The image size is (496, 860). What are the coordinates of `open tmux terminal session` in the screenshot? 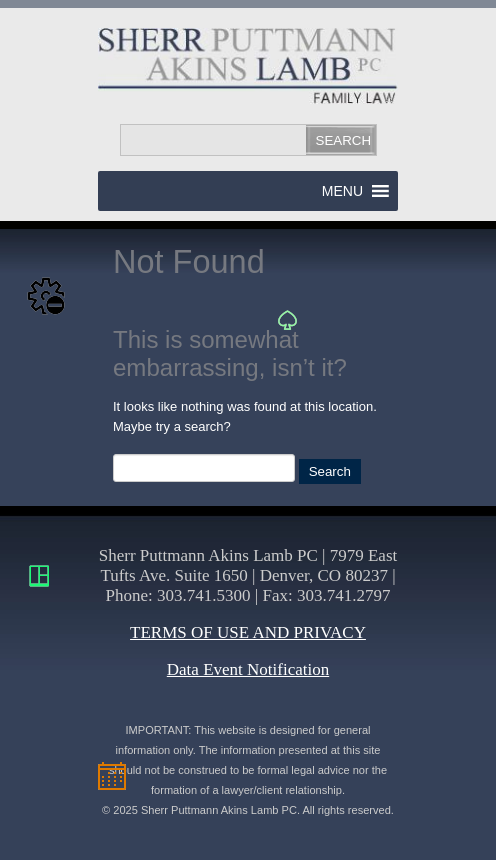 It's located at (40, 576).